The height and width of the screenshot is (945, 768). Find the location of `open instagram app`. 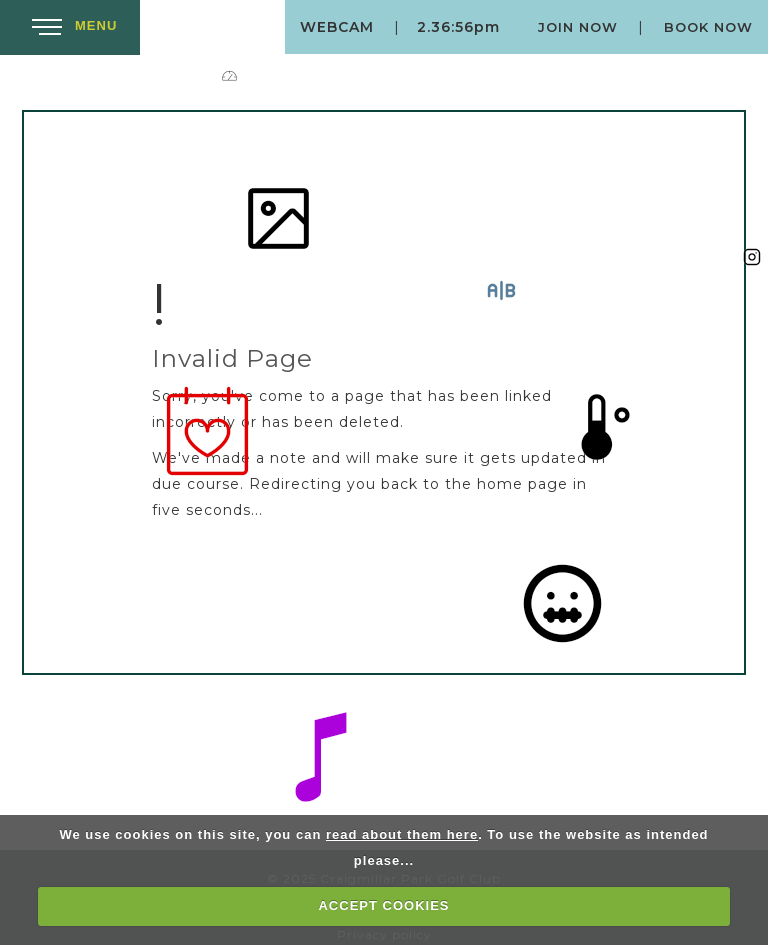

open instagram app is located at coordinates (752, 257).